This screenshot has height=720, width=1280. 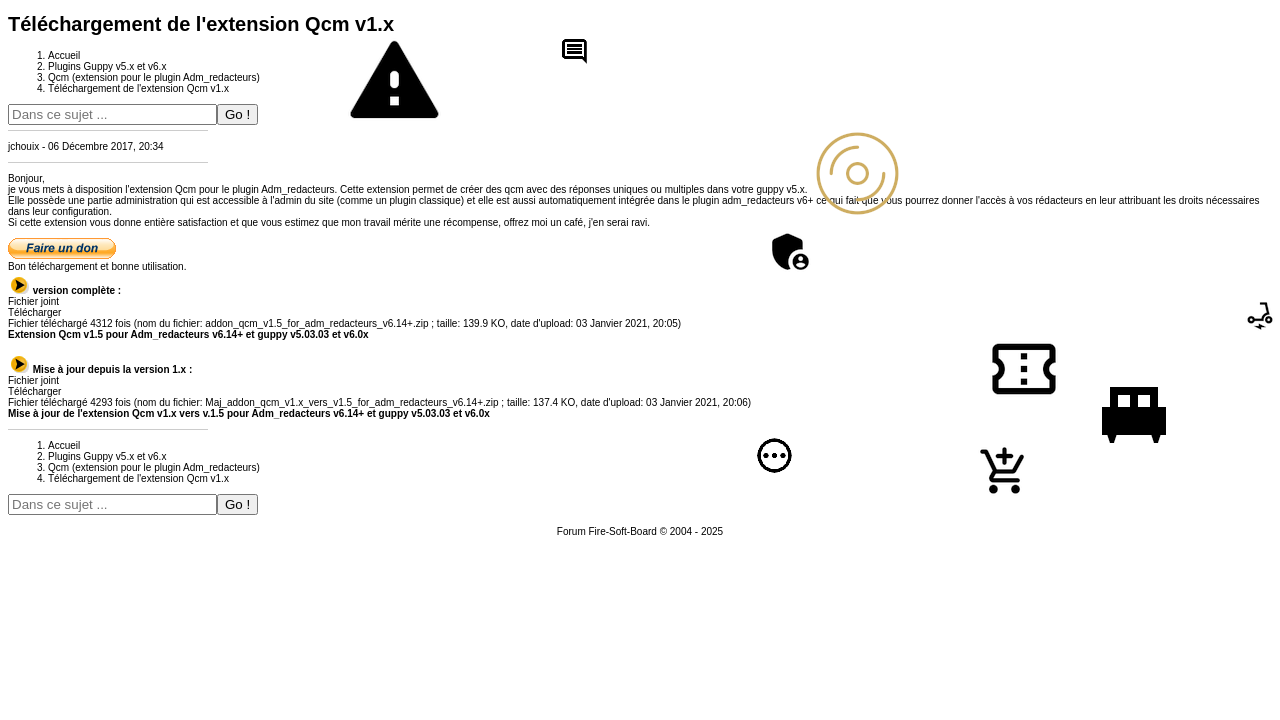 What do you see at coordinates (574, 51) in the screenshot?
I see `leave a comment` at bounding box center [574, 51].